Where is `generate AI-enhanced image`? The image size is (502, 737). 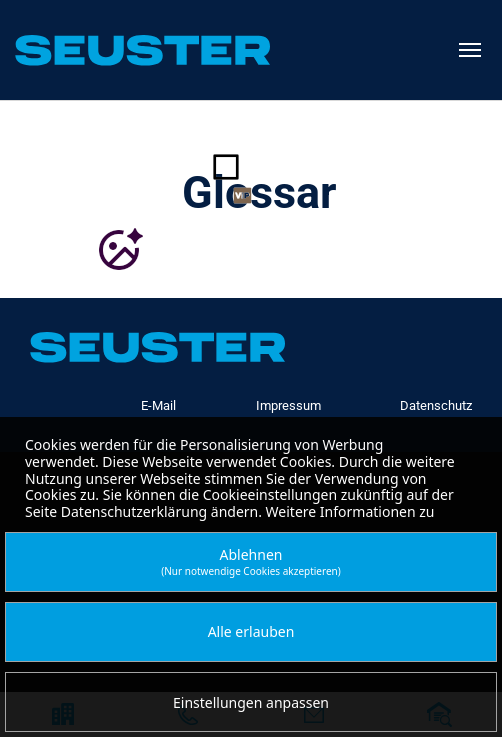 generate AI-enhanced image is located at coordinates (119, 250).